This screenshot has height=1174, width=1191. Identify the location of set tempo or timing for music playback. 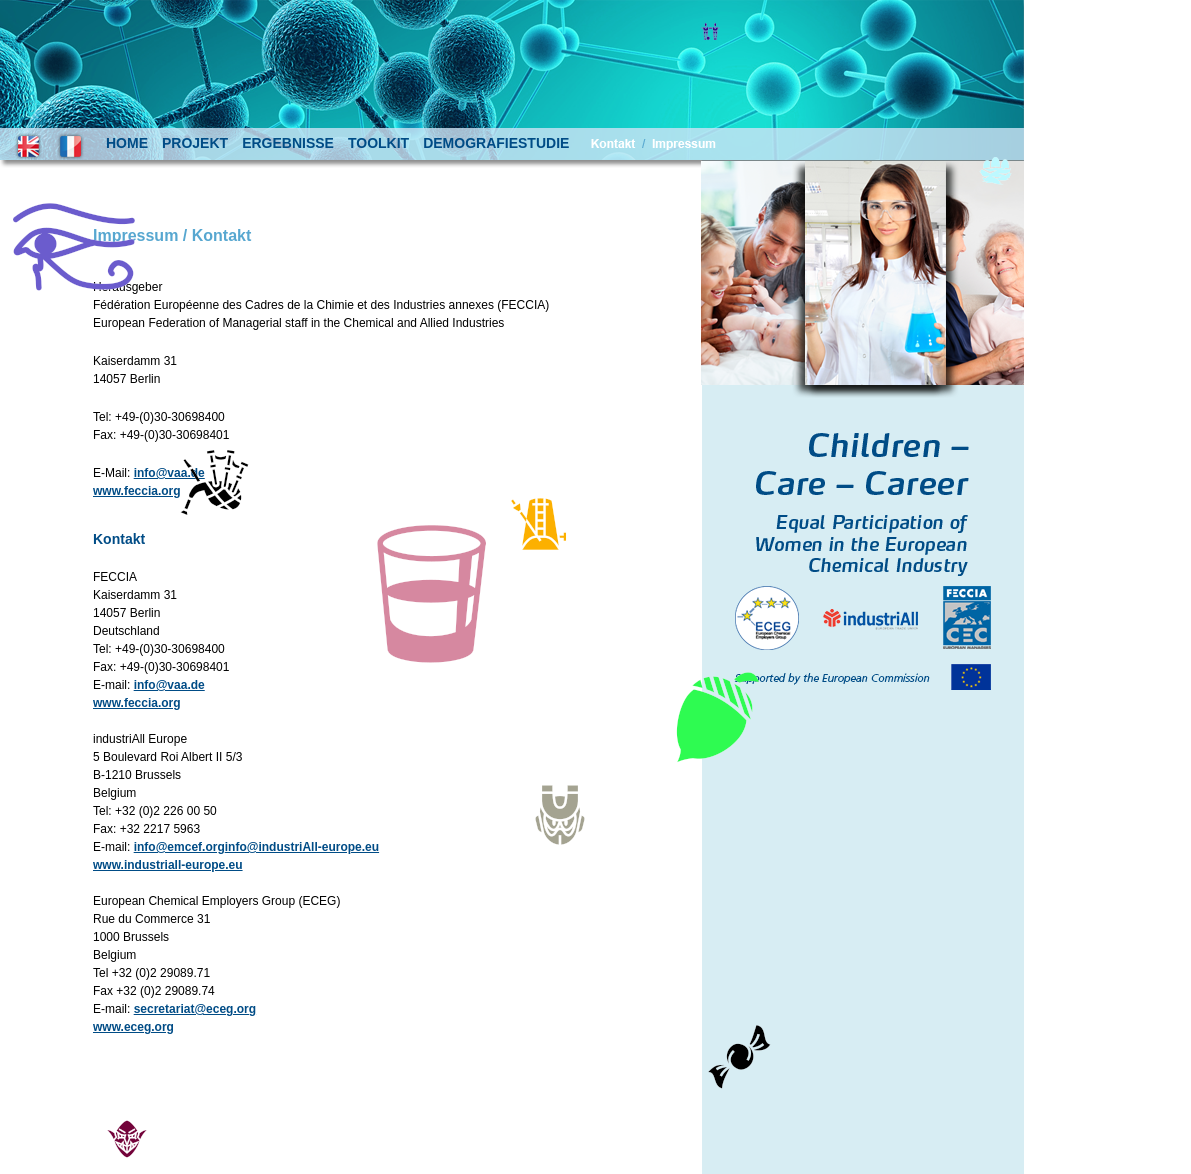
(540, 520).